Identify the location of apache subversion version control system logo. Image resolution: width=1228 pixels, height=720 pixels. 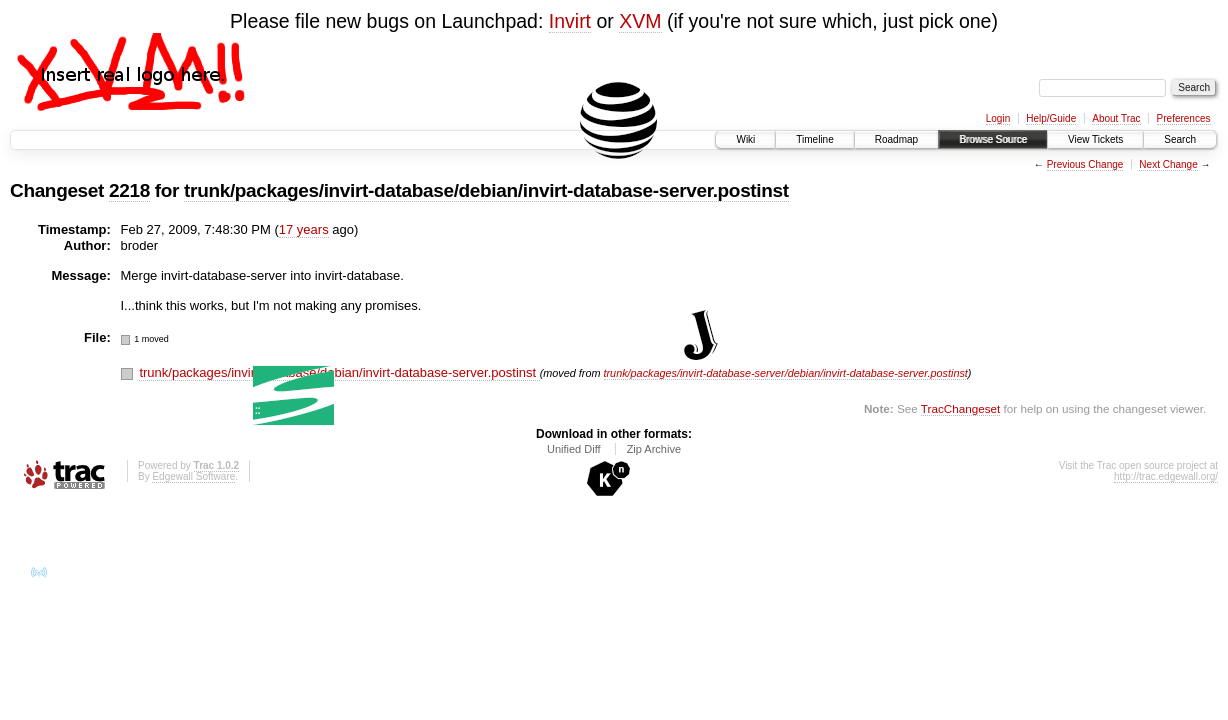
(293, 395).